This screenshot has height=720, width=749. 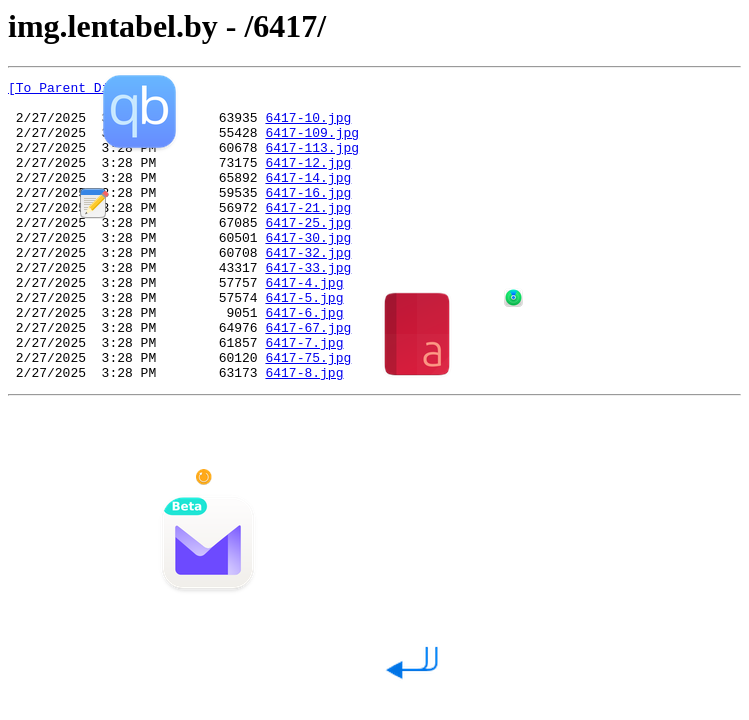 I want to click on open the text editor application, so click(x=93, y=203).